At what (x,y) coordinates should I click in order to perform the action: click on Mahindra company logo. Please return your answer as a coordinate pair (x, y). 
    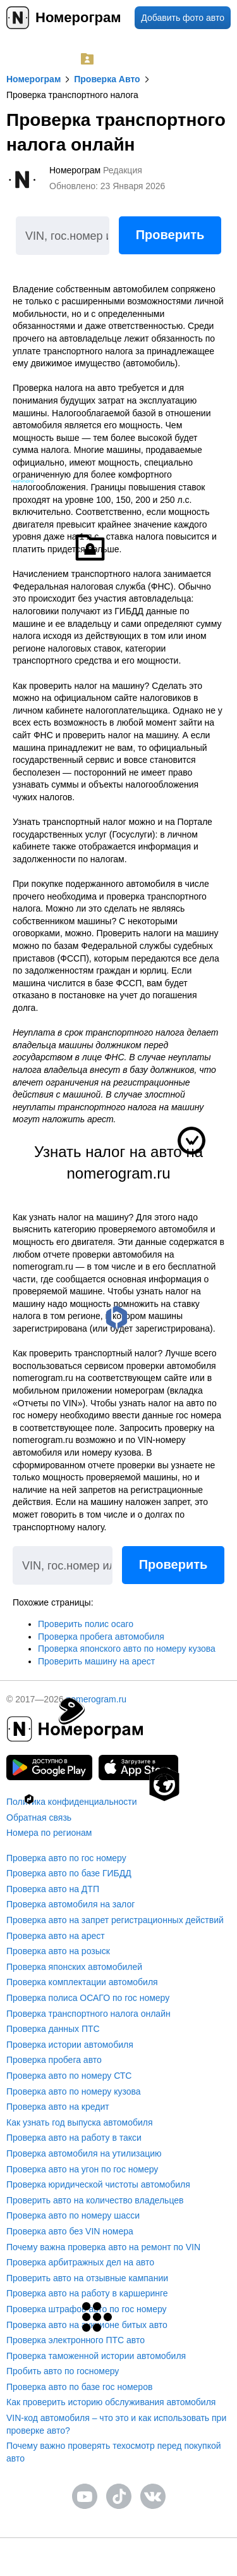
    Looking at the image, I should click on (22, 481).